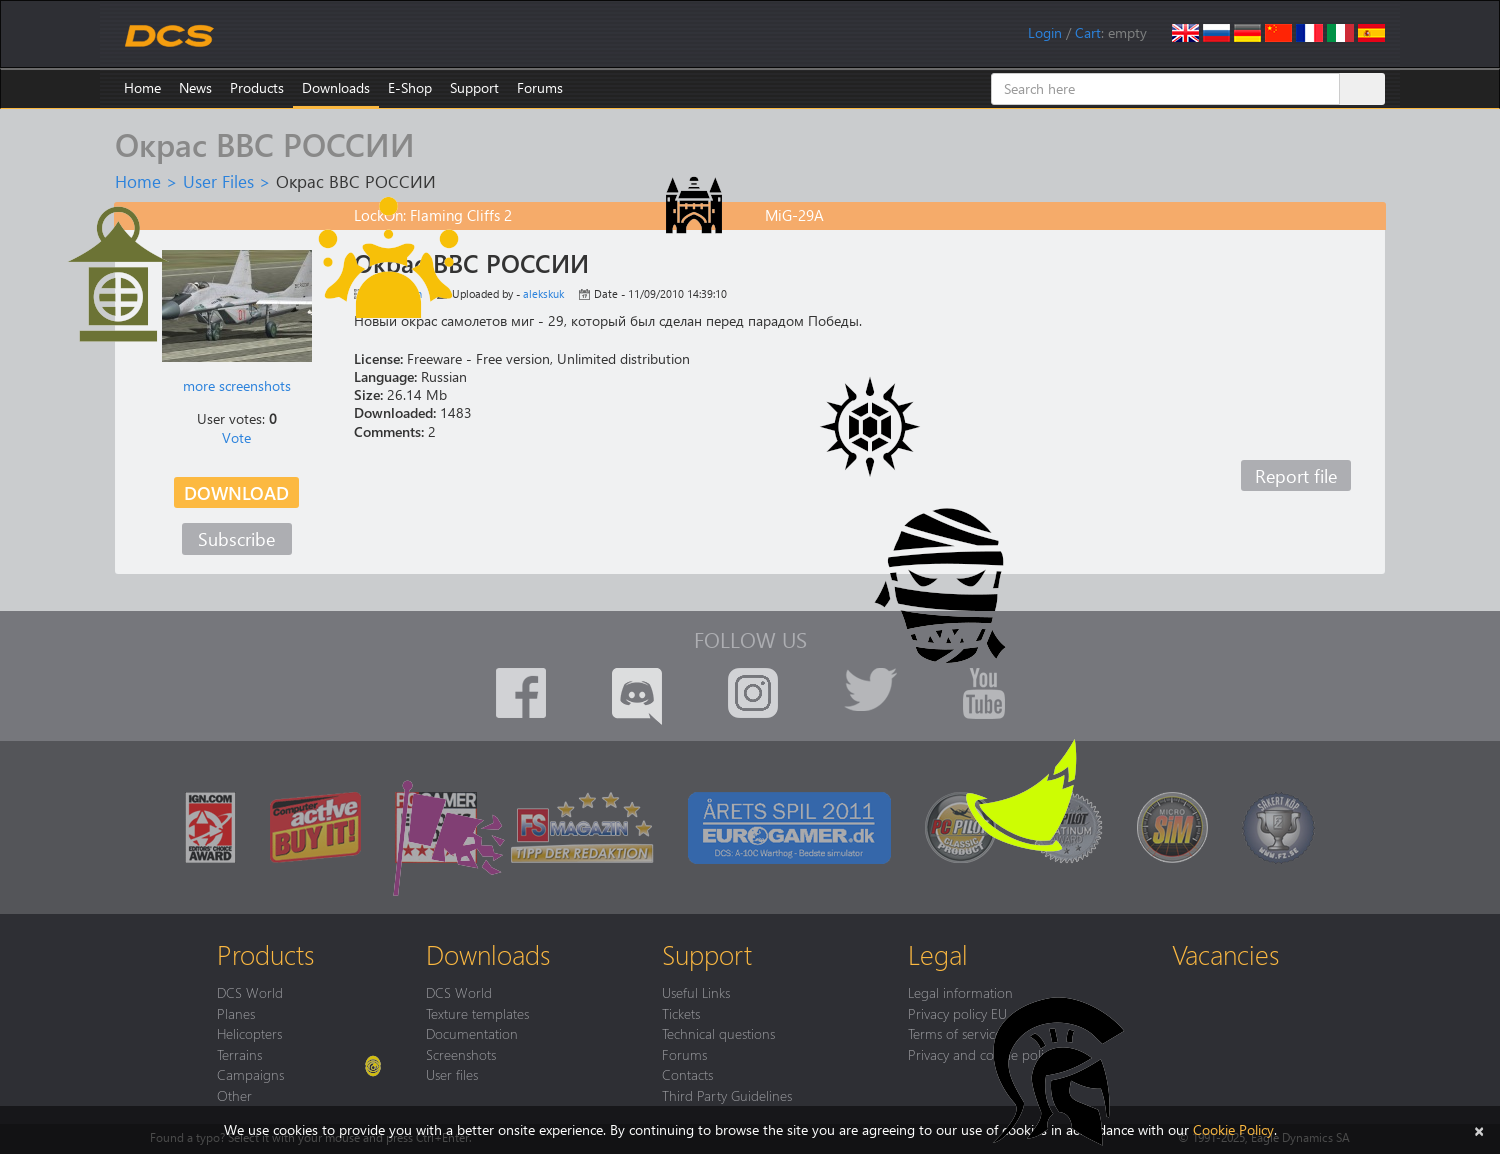 Image resolution: width=1500 pixels, height=1154 pixels. Describe the element at coordinates (947, 585) in the screenshot. I see `select mummy character or avatar` at that location.